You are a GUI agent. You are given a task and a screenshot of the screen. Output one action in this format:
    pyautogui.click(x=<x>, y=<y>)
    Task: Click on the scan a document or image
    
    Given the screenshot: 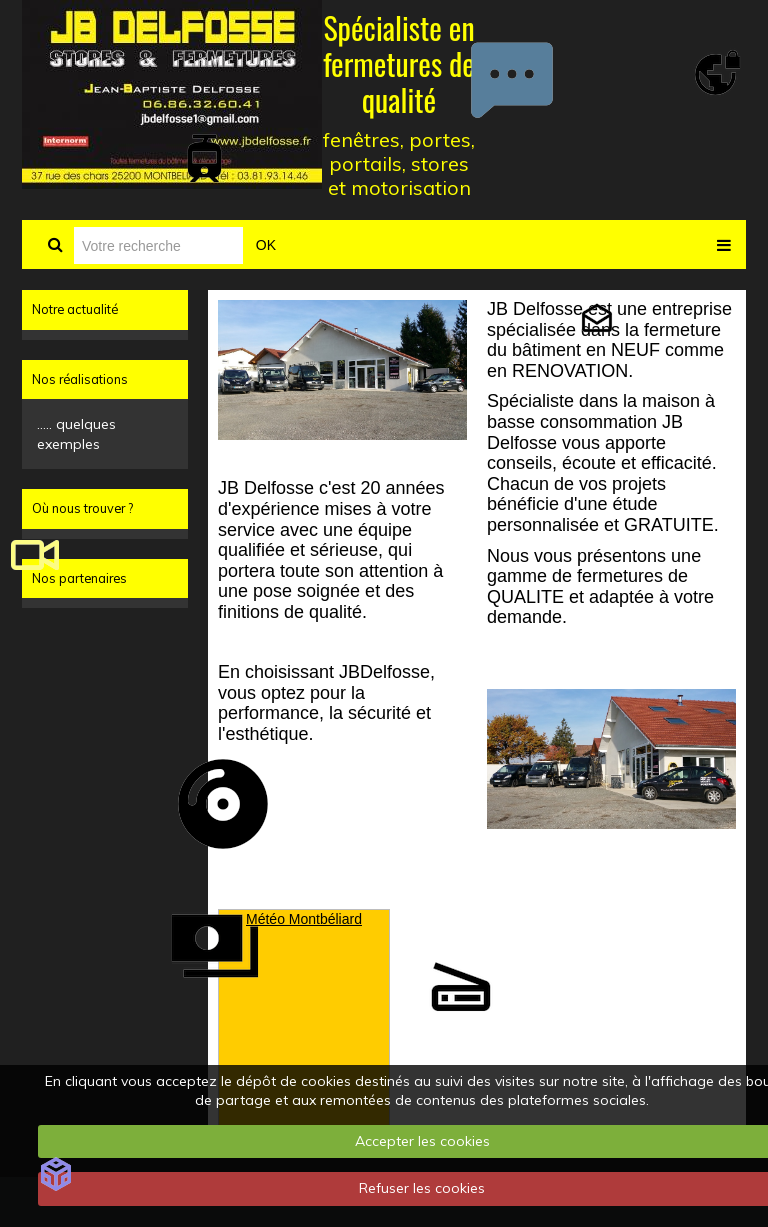 What is the action you would take?
    pyautogui.click(x=461, y=985)
    